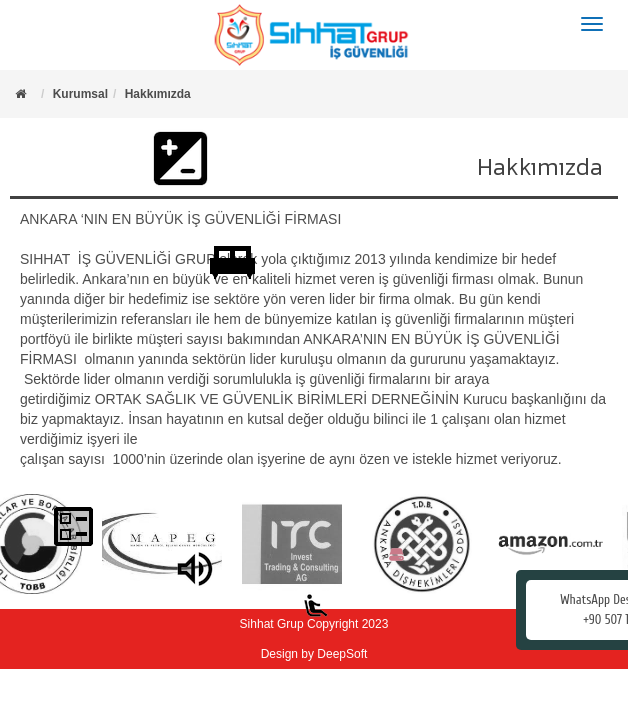  What do you see at coordinates (73, 526) in the screenshot?
I see `view ballot or voting options` at bounding box center [73, 526].